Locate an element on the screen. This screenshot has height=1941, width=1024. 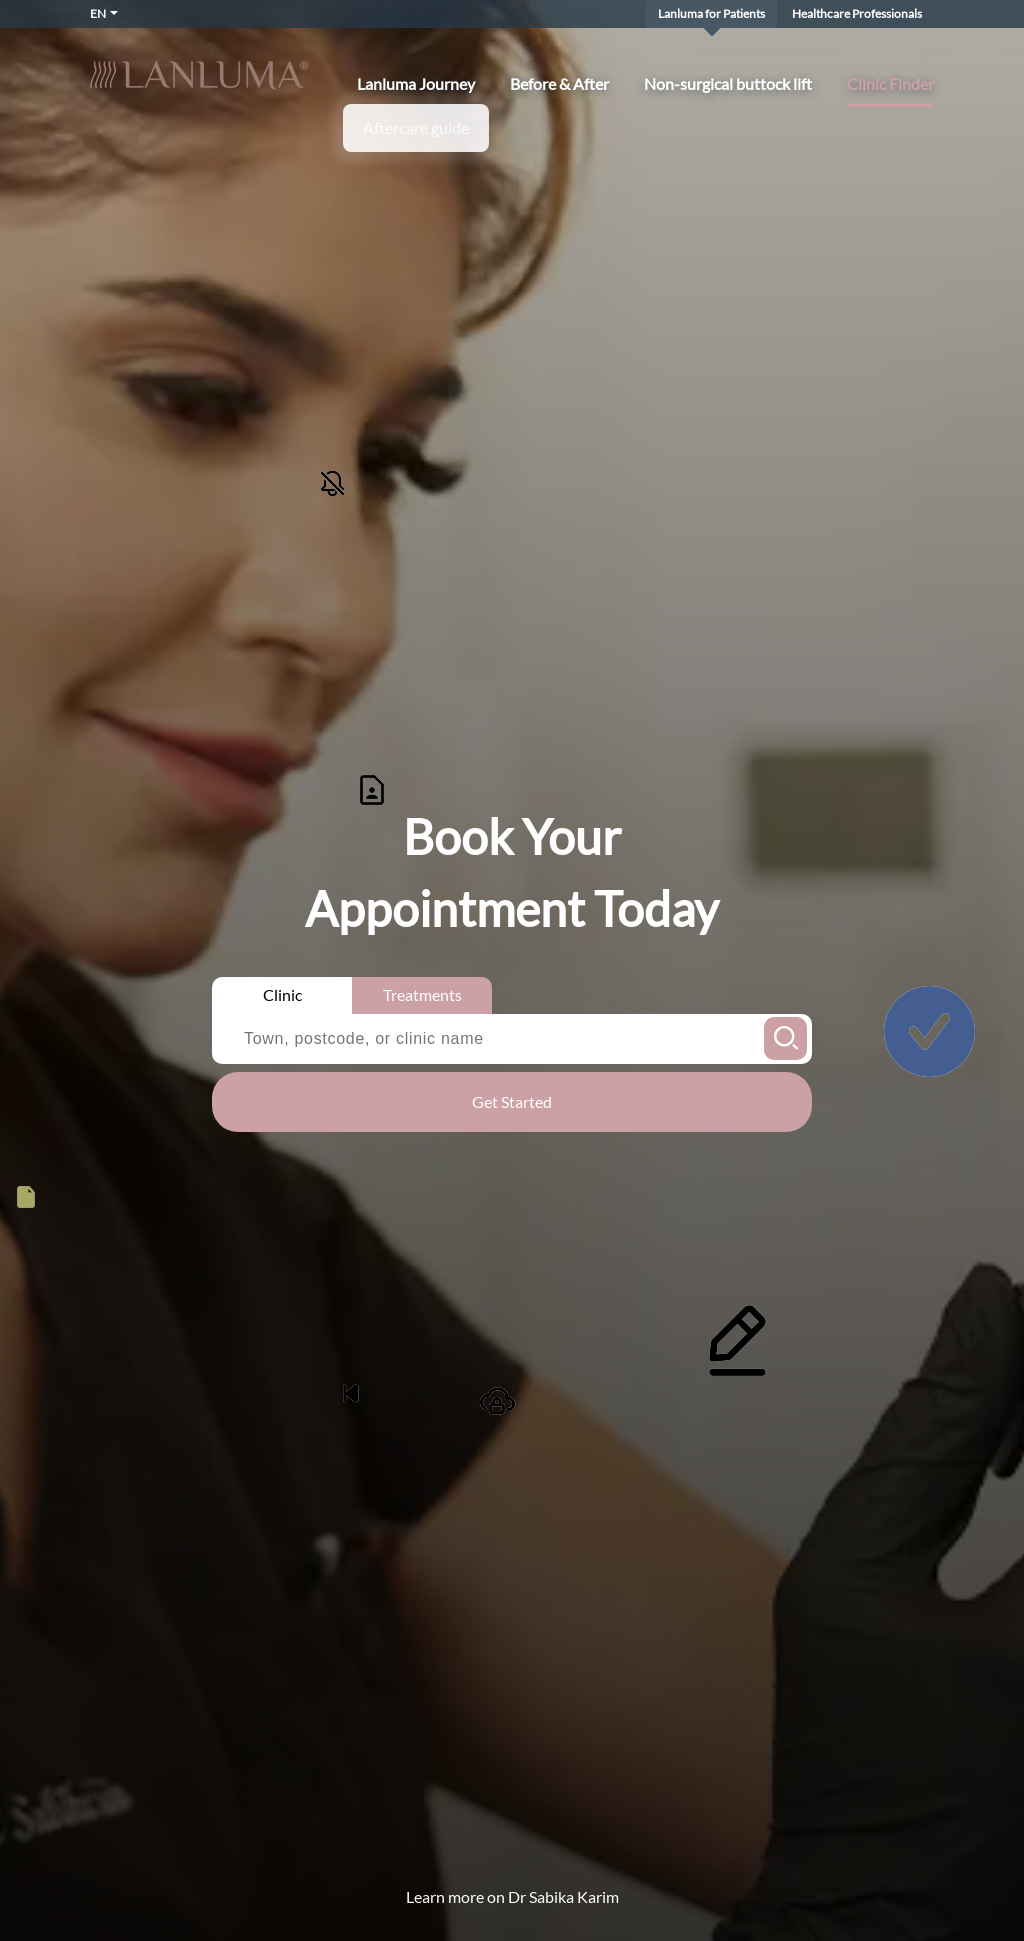
skip to previous track is located at coordinates (350, 1393).